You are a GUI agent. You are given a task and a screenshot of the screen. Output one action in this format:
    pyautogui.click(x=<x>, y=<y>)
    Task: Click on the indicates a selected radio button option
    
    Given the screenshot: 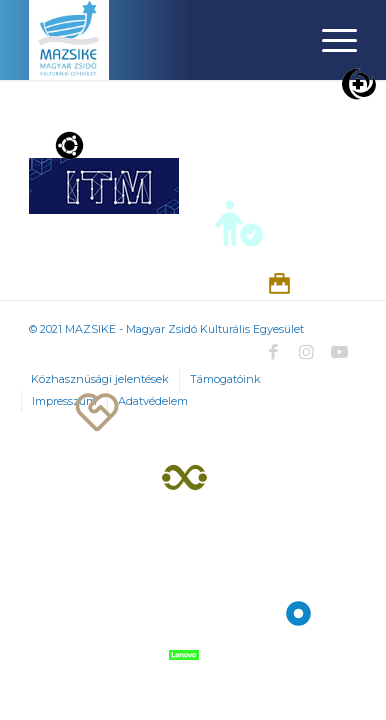 What is the action you would take?
    pyautogui.click(x=298, y=613)
    